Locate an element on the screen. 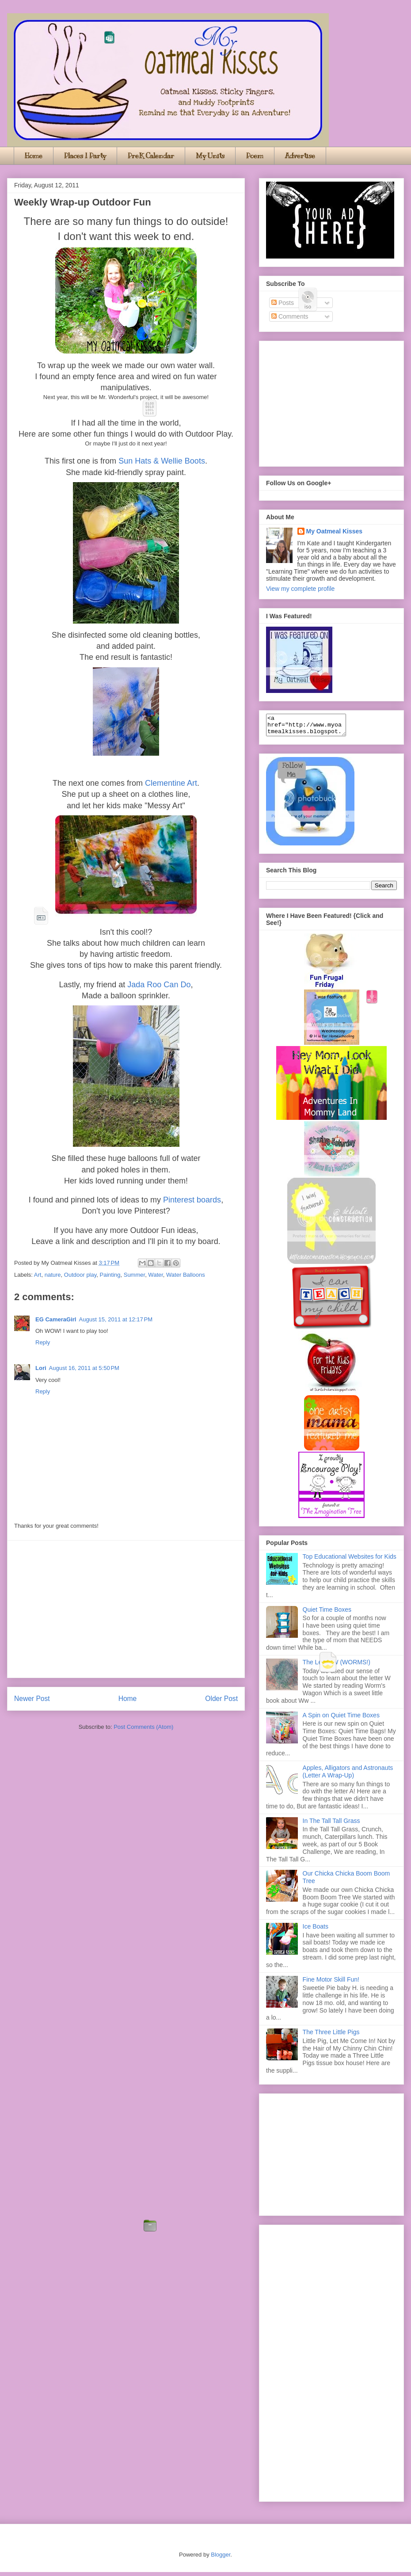 Image resolution: width=411 pixels, height=2576 pixels. nim programming language source file is located at coordinates (328, 1662).